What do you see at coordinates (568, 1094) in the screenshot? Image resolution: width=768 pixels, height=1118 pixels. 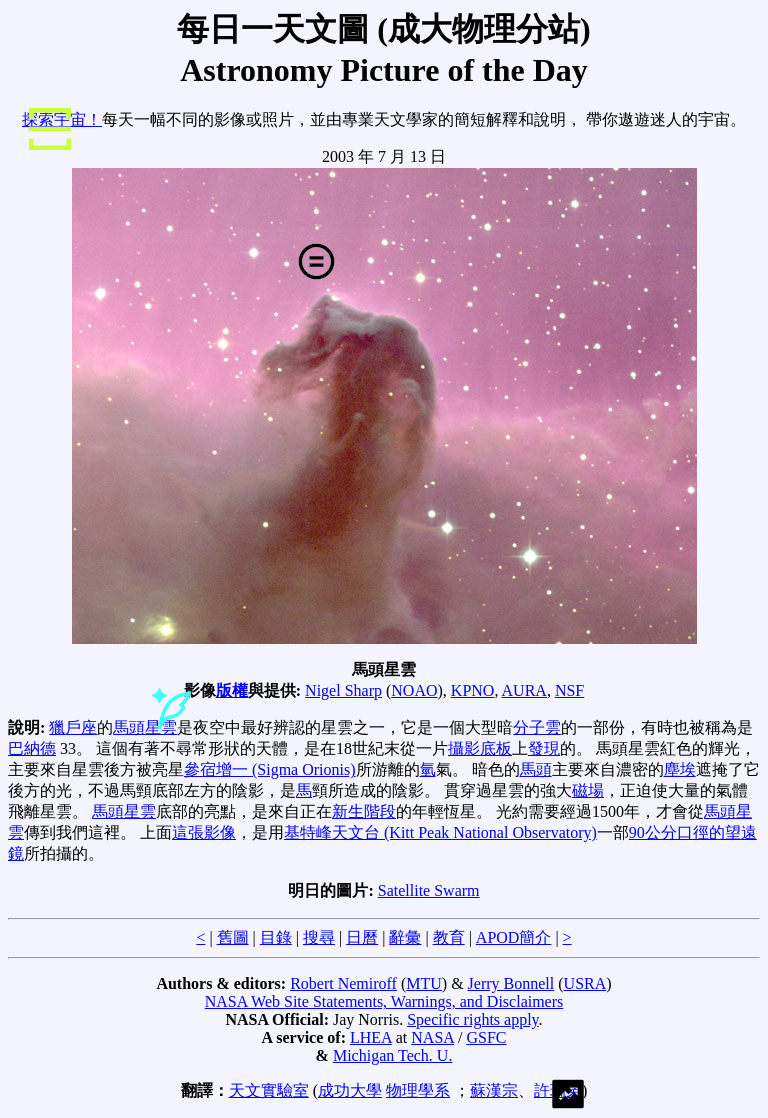 I see `view financial performance or fund growth` at bounding box center [568, 1094].